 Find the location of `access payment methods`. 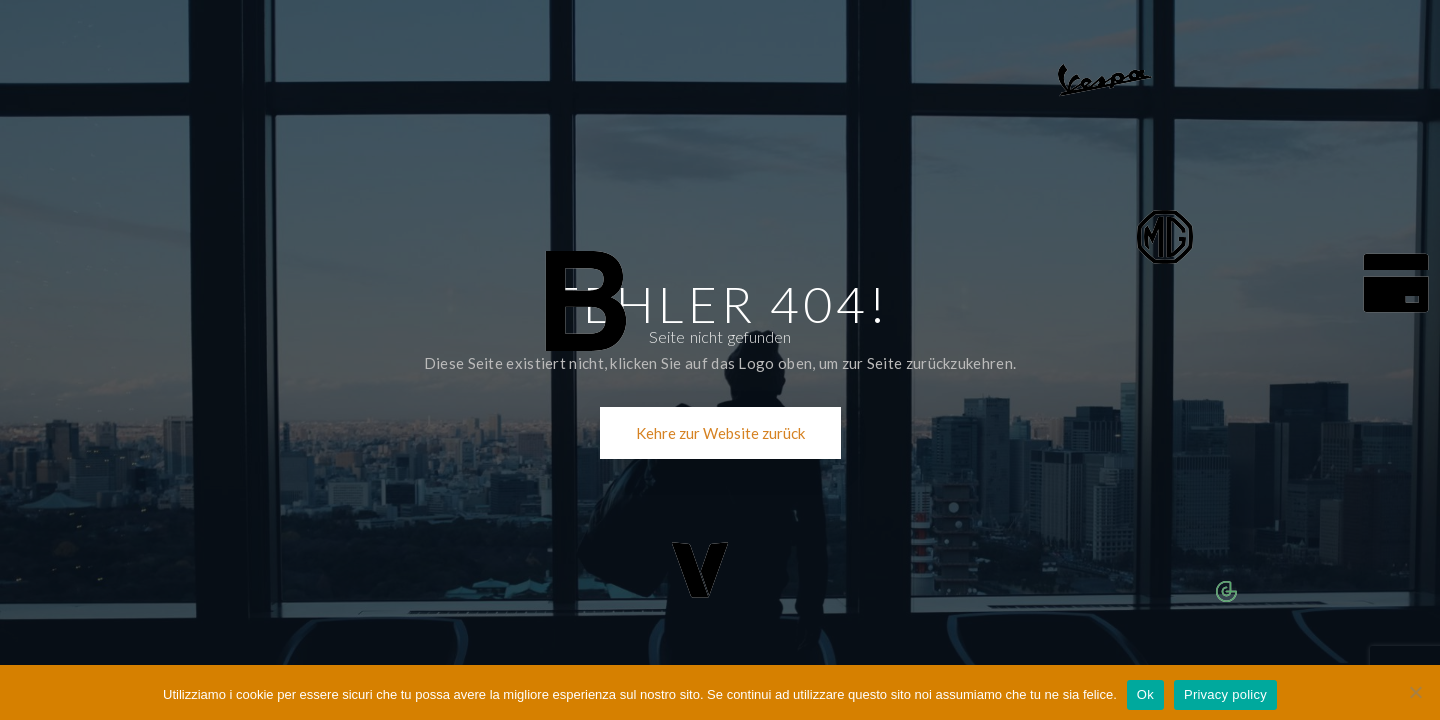

access payment methods is located at coordinates (1396, 283).